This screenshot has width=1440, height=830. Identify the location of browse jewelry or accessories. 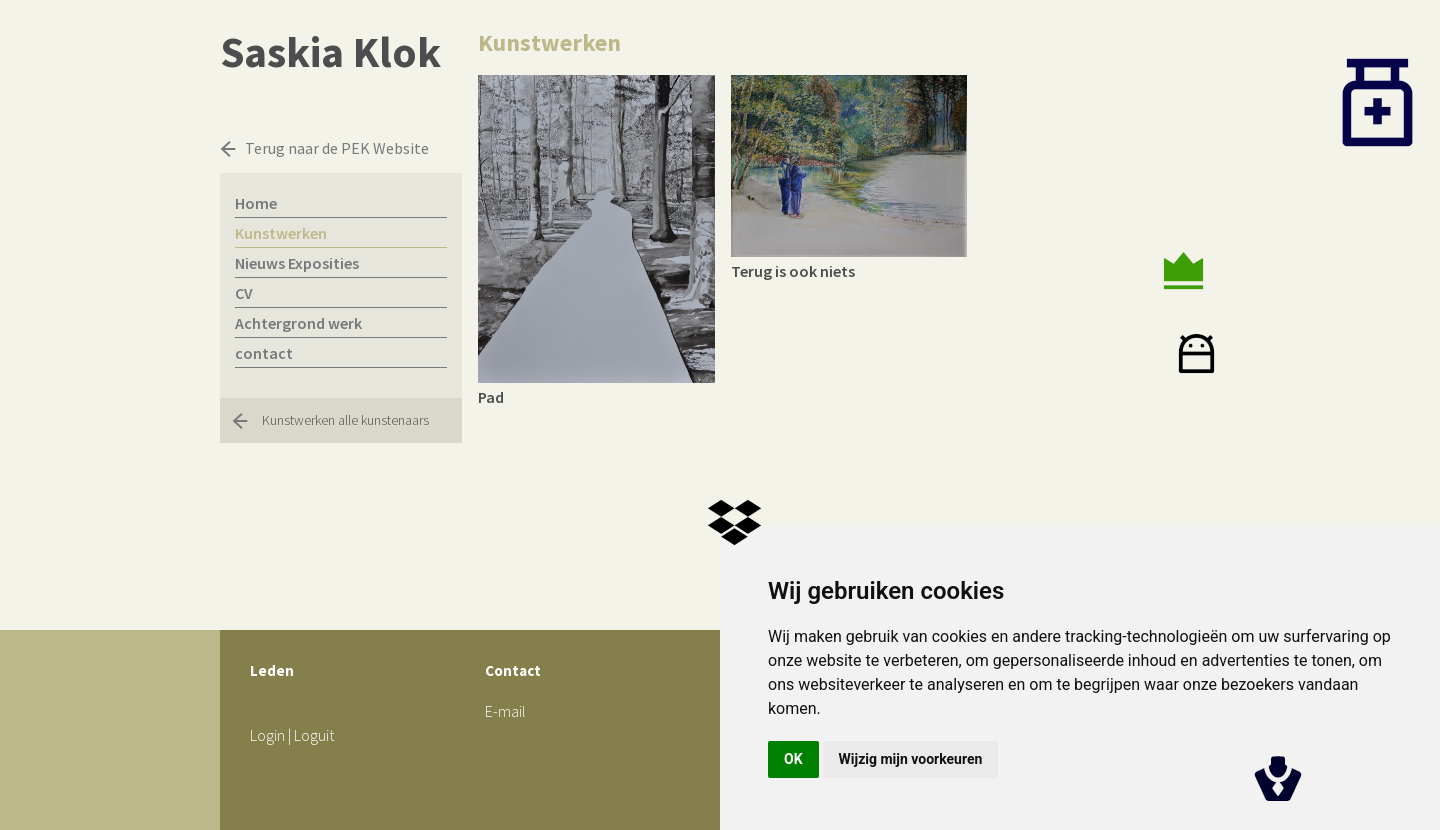
(1278, 780).